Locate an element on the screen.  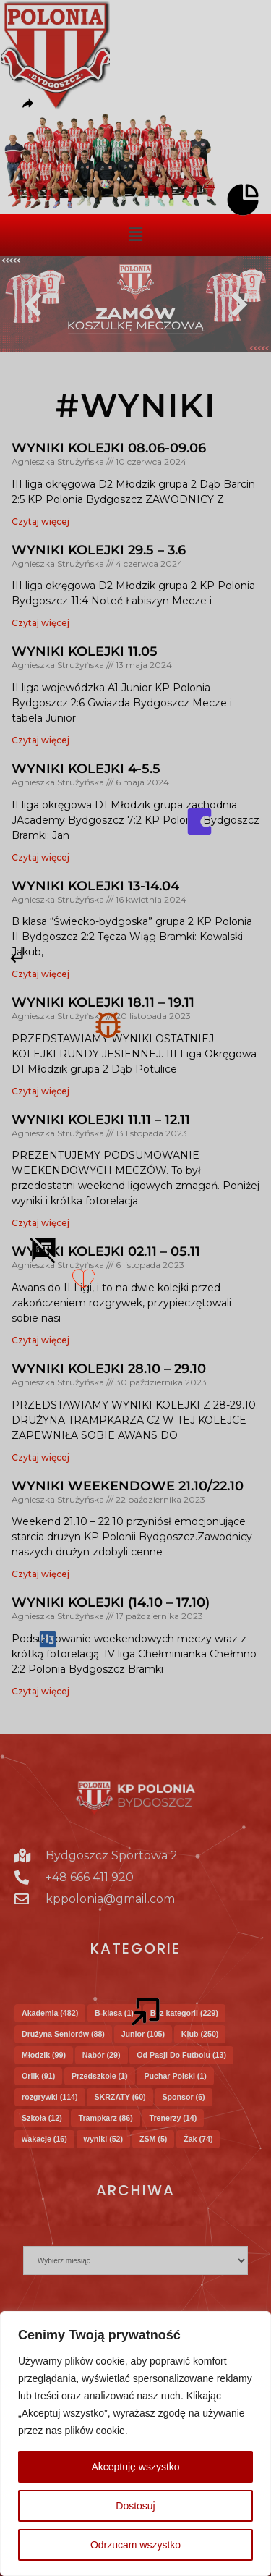
report a bug or issue is located at coordinates (108, 1024).